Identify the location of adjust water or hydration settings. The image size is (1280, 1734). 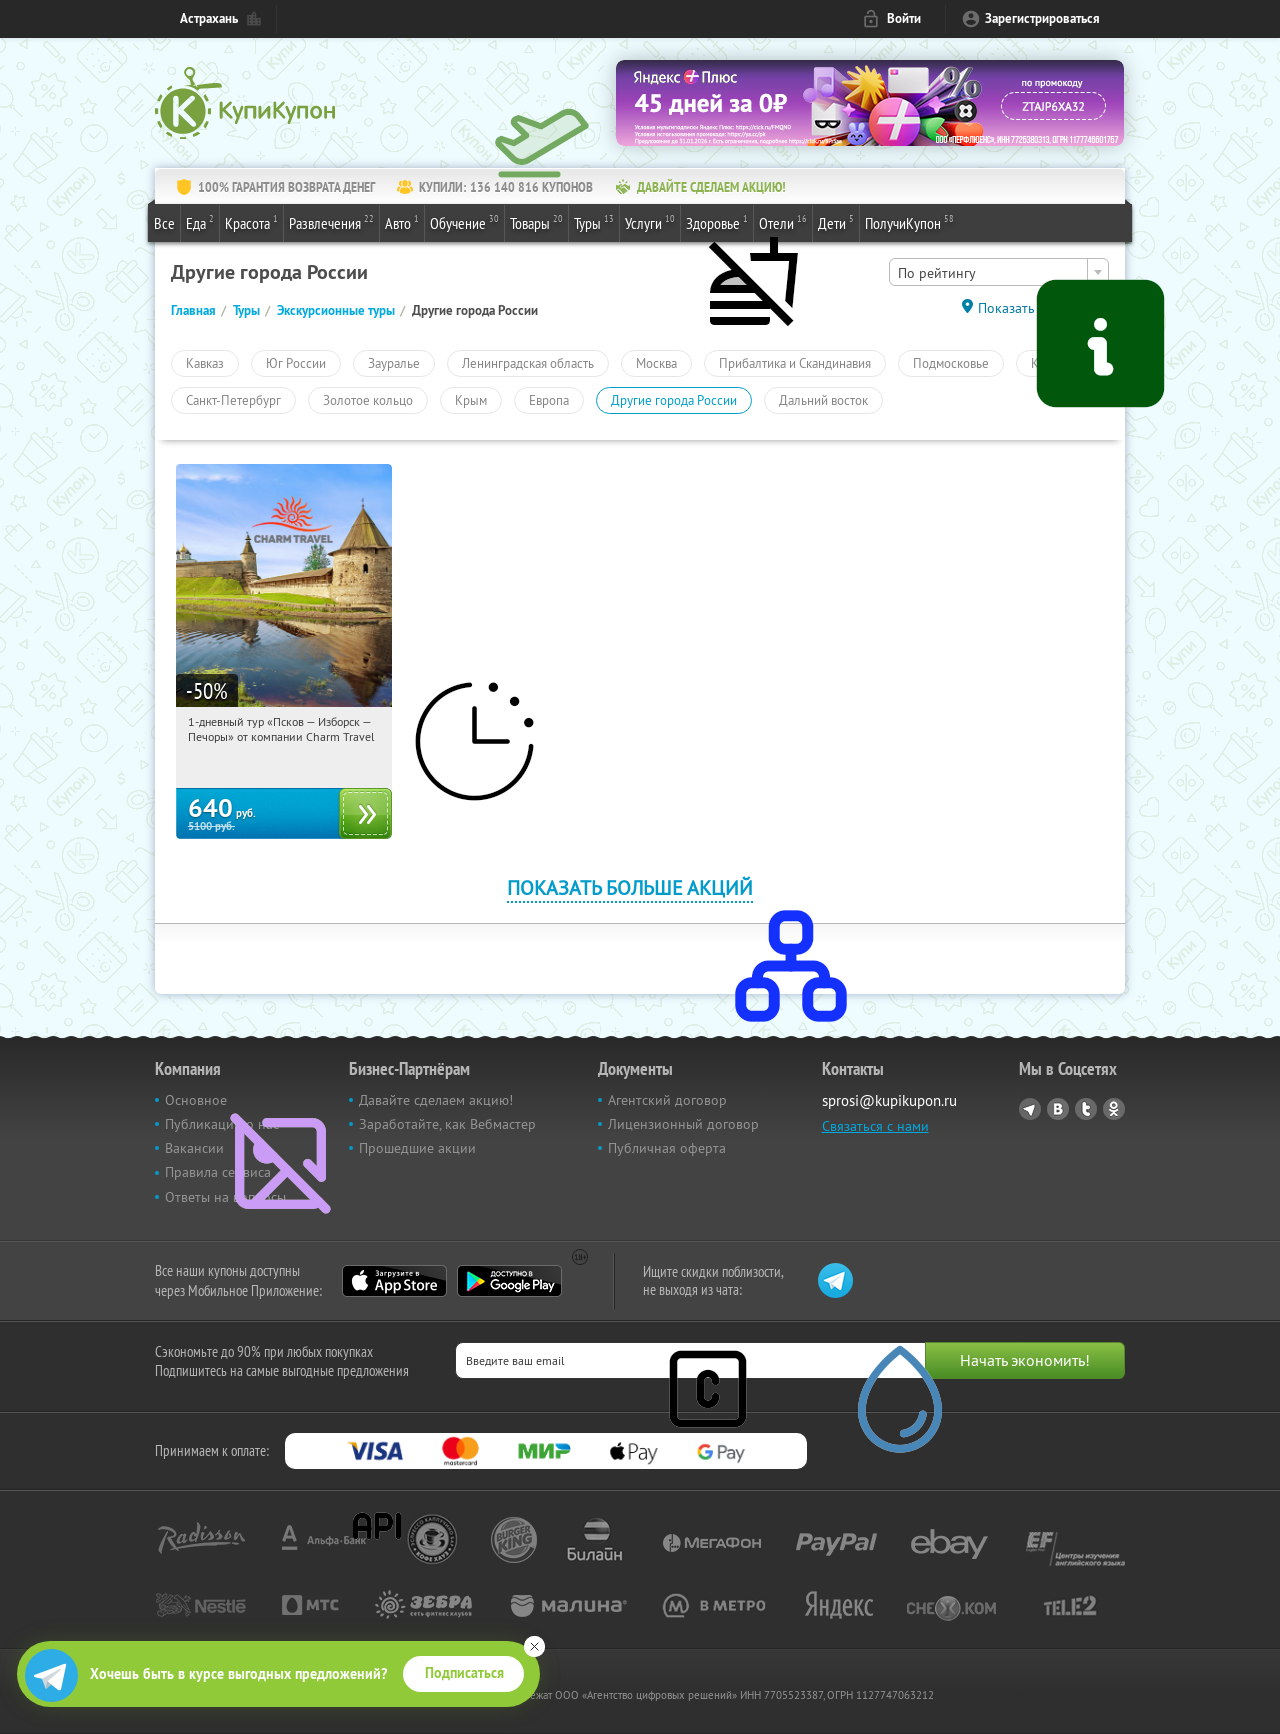
(900, 1403).